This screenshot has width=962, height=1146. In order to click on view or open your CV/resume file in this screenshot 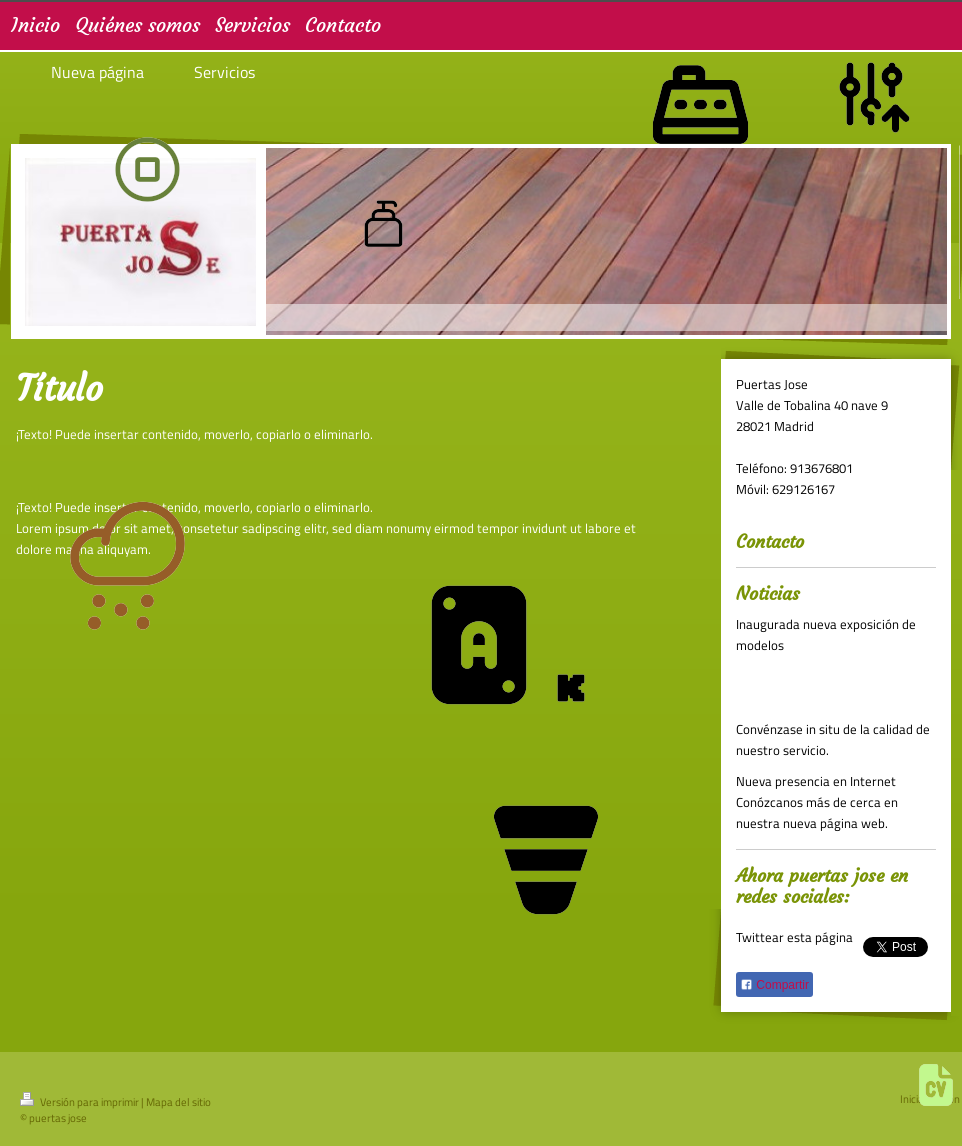, I will do `click(936, 1085)`.